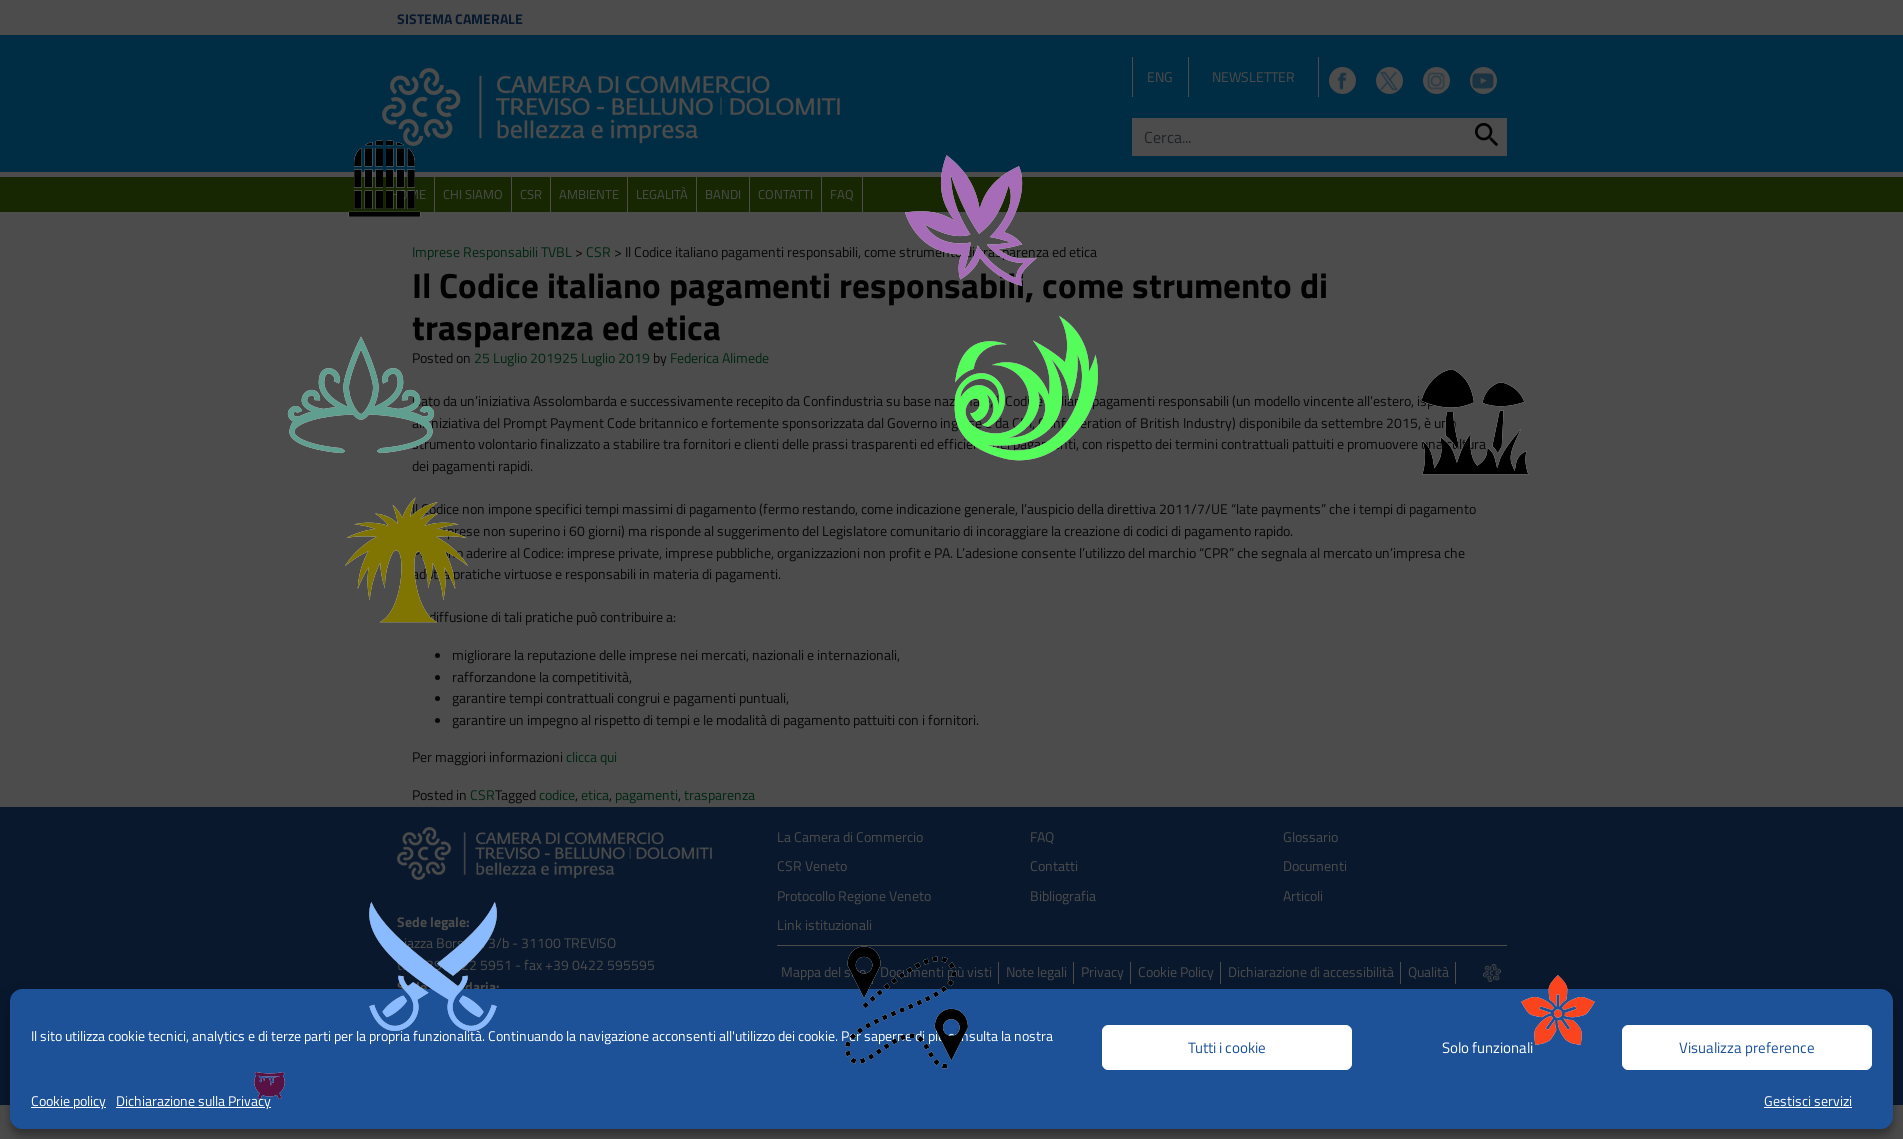 The height and width of the screenshot is (1139, 1903). Describe the element at coordinates (361, 407) in the screenshot. I see `indicates royalty or premium status` at that location.